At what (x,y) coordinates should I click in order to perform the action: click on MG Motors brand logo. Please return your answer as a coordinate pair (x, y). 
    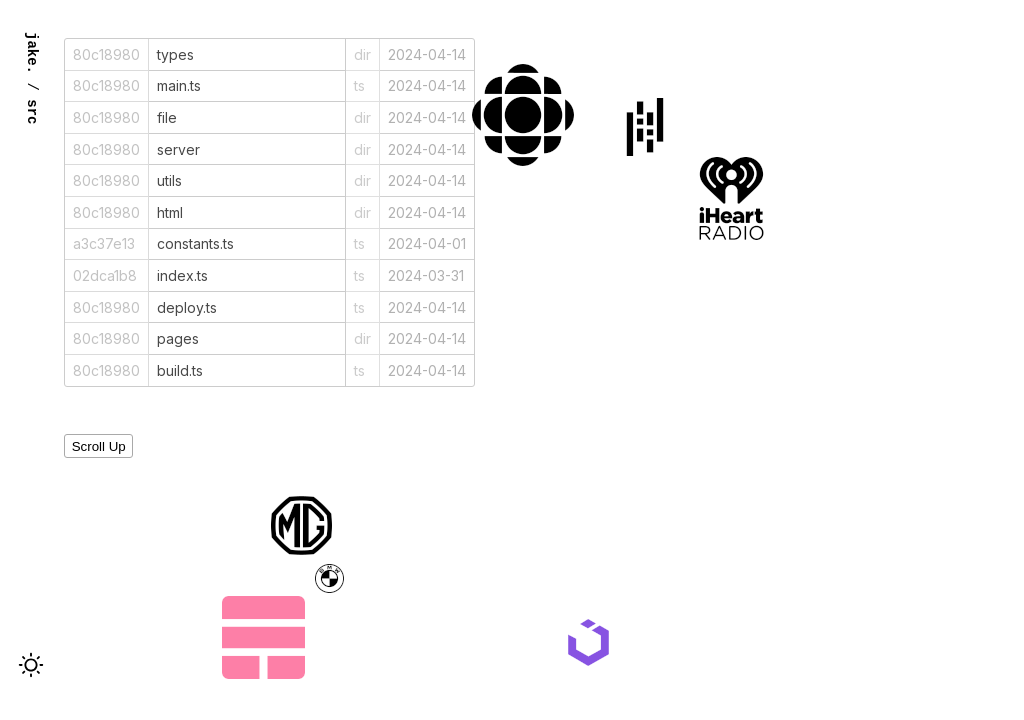
    Looking at the image, I should click on (301, 525).